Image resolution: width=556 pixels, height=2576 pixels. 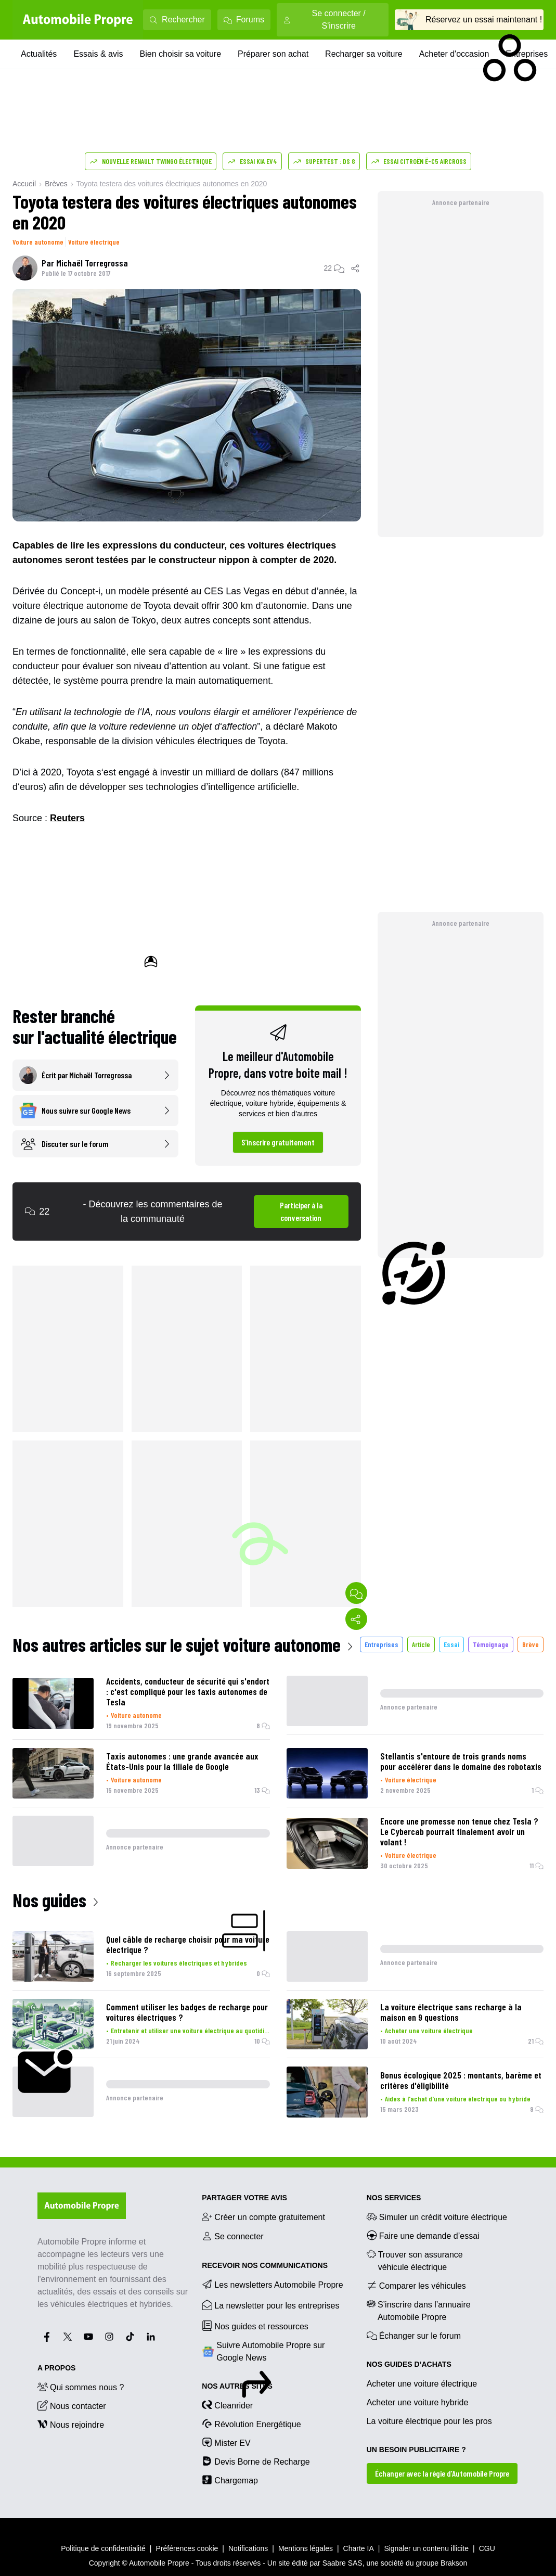 What do you see at coordinates (255, 2384) in the screenshot?
I see `share content or forward to another user` at bounding box center [255, 2384].